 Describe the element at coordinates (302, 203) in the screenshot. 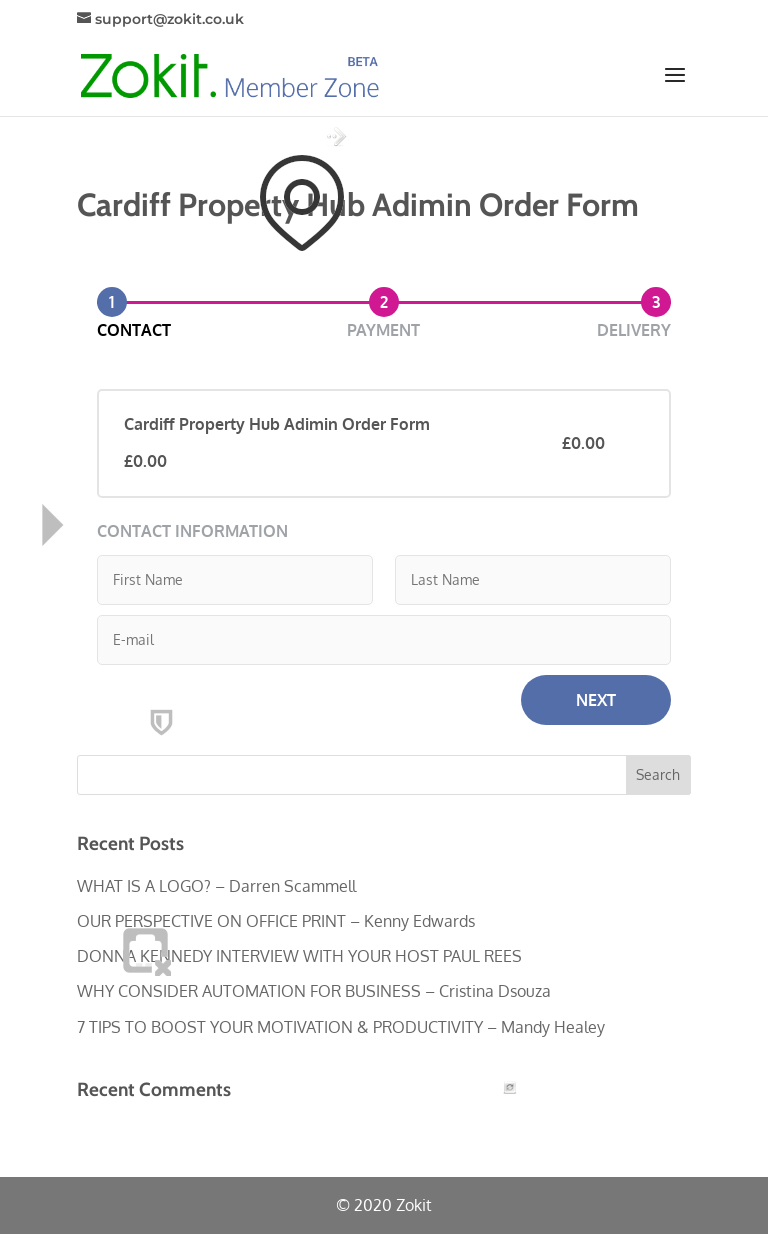

I see `access location settings` at that location.